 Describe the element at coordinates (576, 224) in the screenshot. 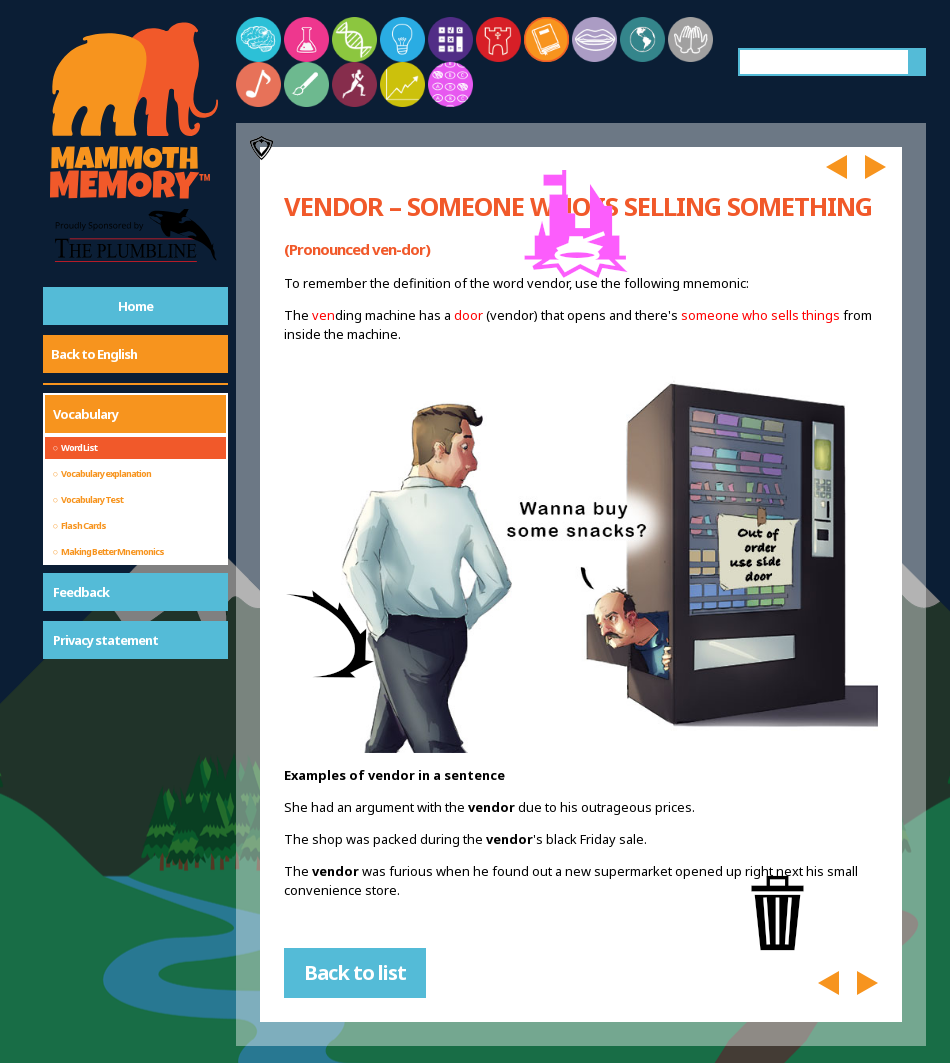

I see `capture or claim a territory` at that location.